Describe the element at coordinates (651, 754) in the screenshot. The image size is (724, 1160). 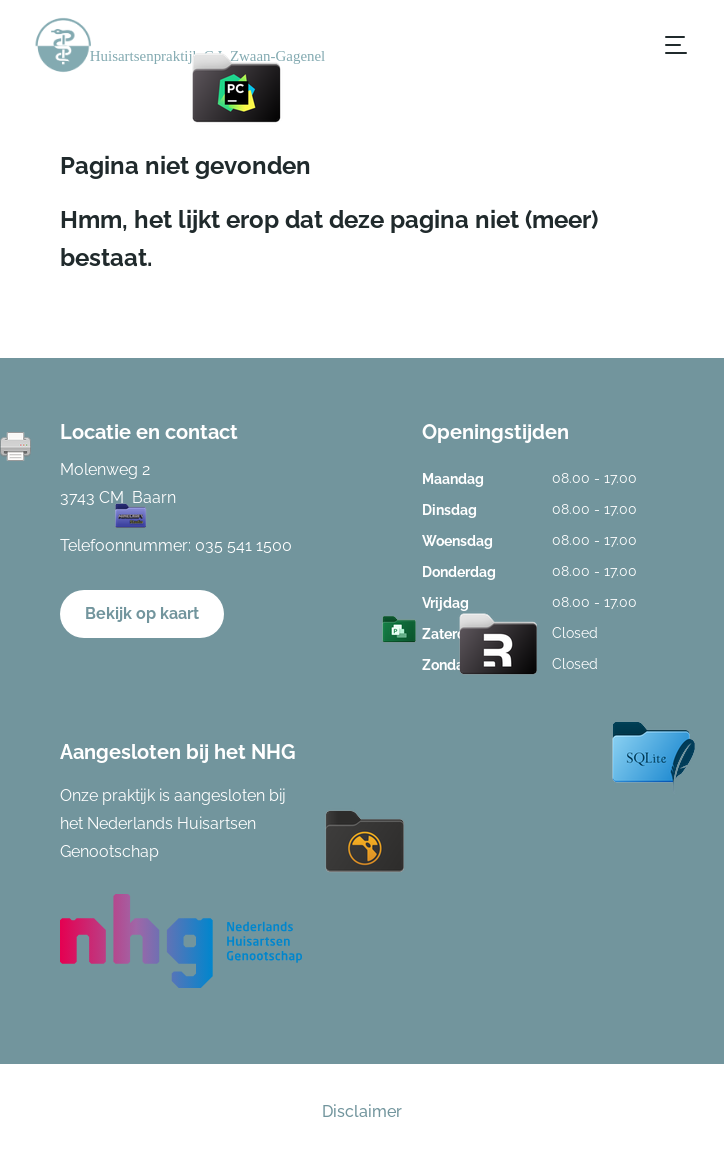
I see `open folder containing SQLite database files` at that location.